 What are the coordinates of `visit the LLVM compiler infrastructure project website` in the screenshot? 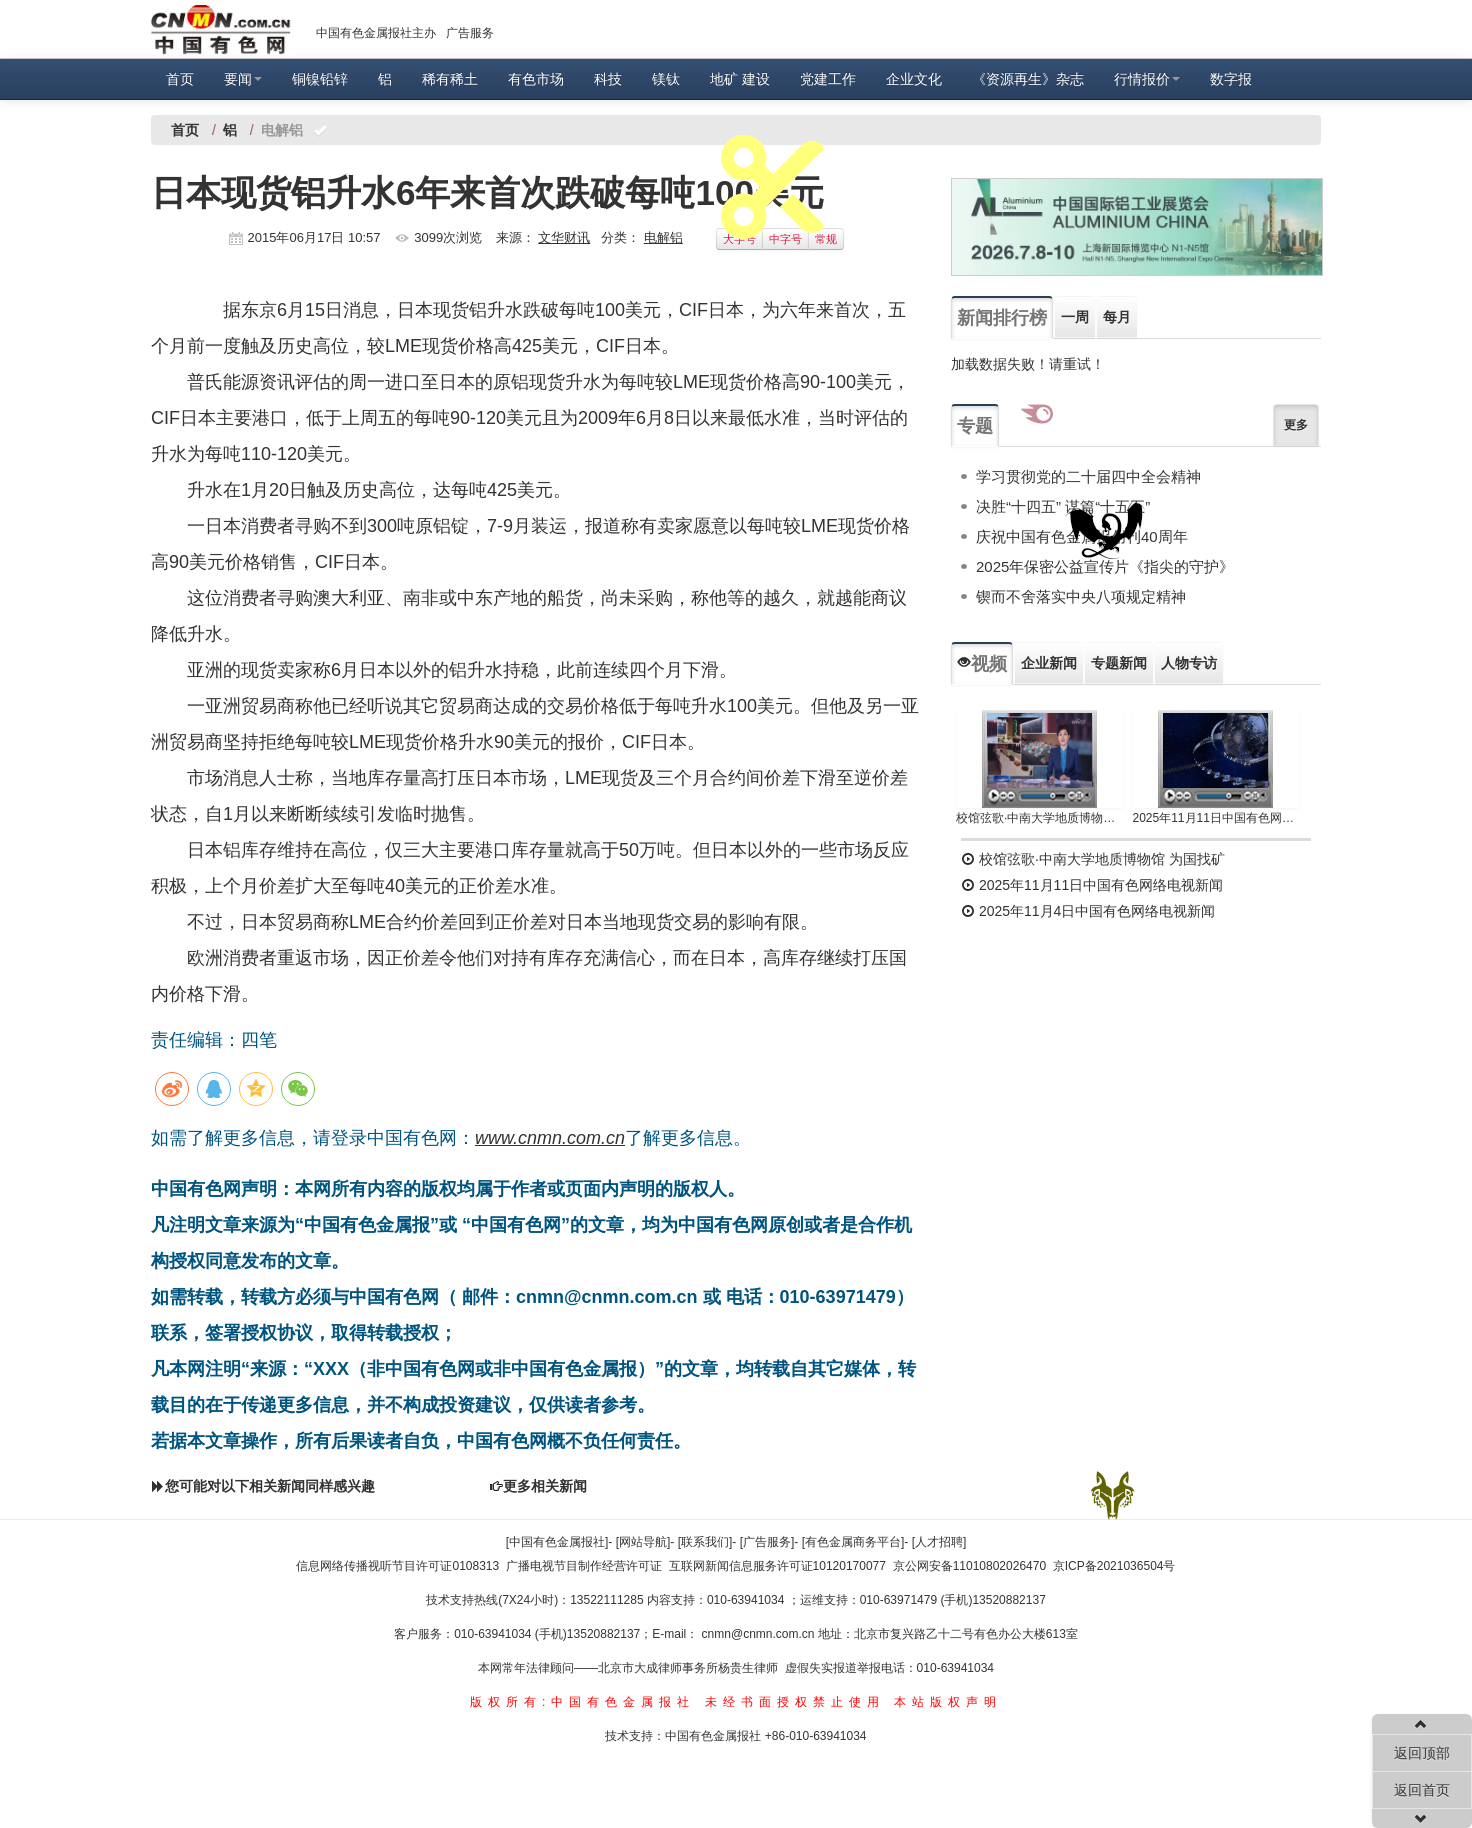 It's located at (1105, 529).